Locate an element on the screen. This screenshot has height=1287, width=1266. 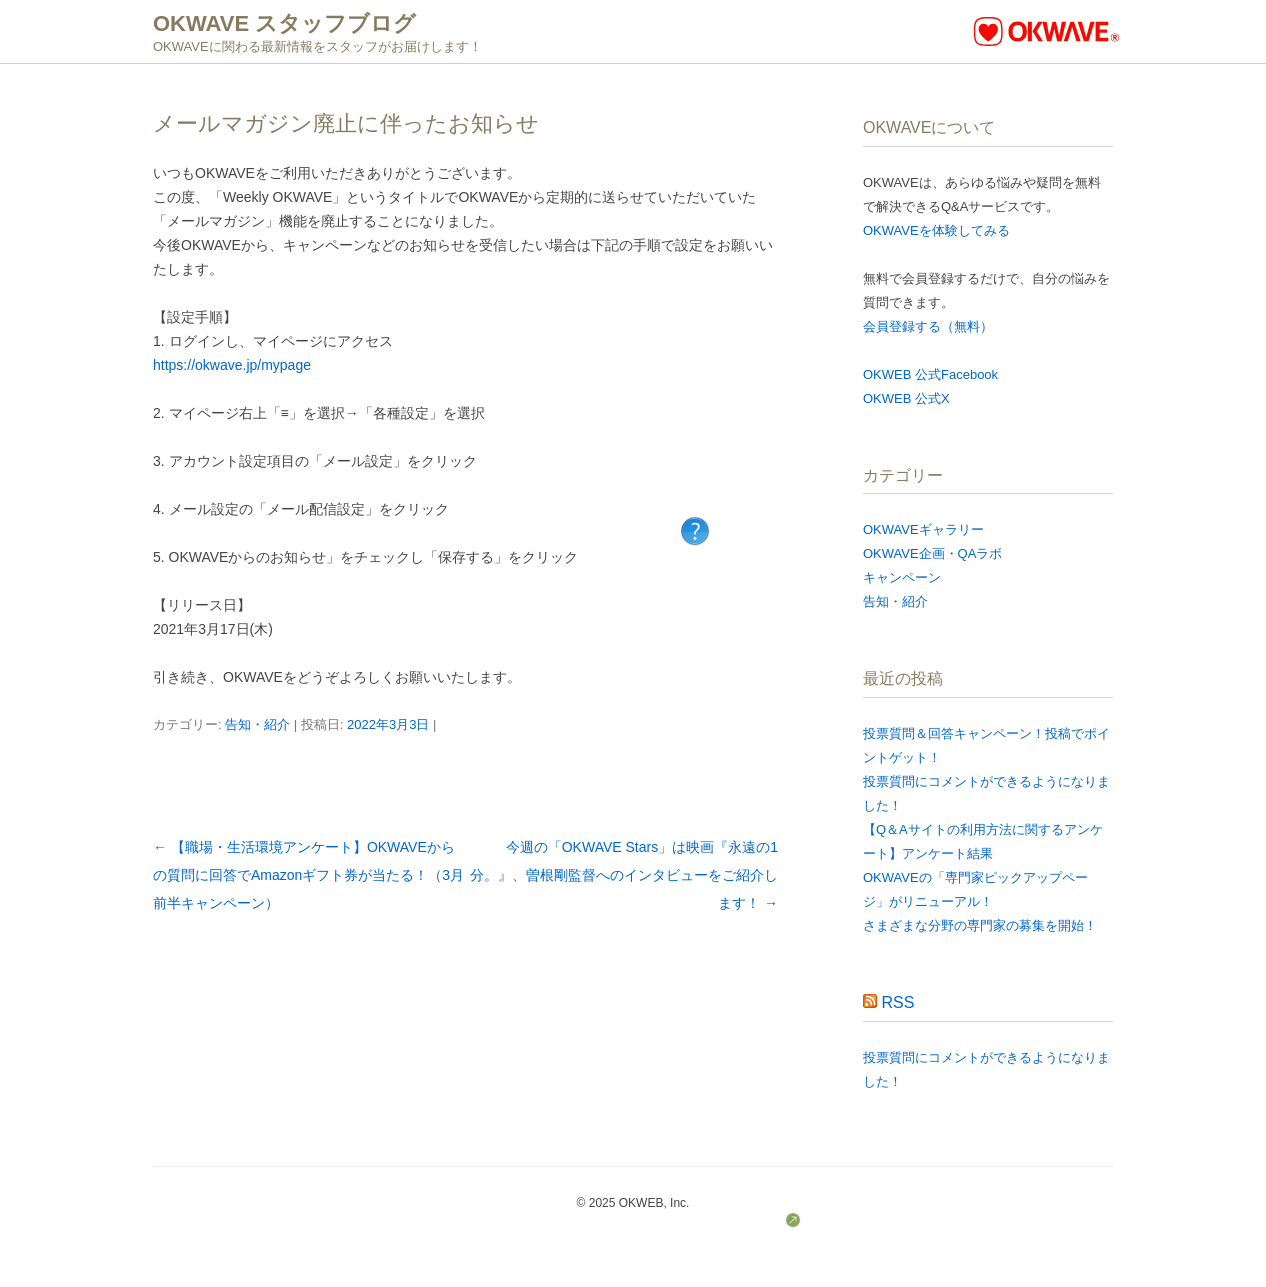
indicates a symbolic link or shortcut to another file is located at coordinates (793, 1220).